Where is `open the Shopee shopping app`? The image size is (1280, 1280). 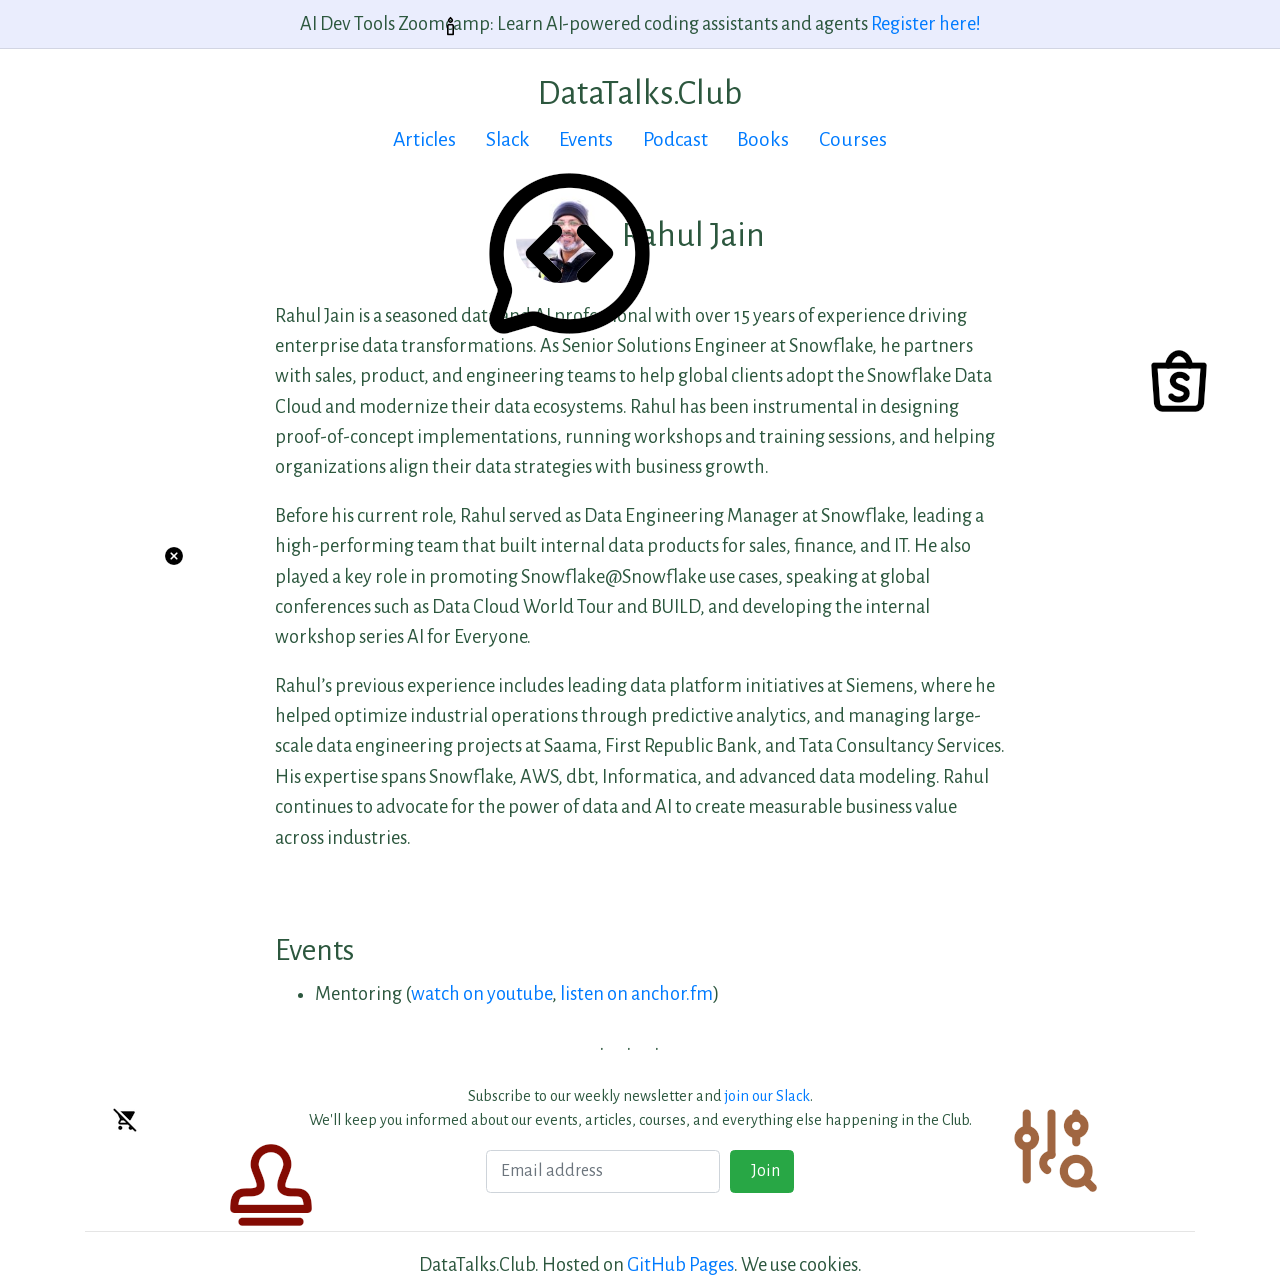 open the Shopee shopping app is located at coordinates (1179, 381).